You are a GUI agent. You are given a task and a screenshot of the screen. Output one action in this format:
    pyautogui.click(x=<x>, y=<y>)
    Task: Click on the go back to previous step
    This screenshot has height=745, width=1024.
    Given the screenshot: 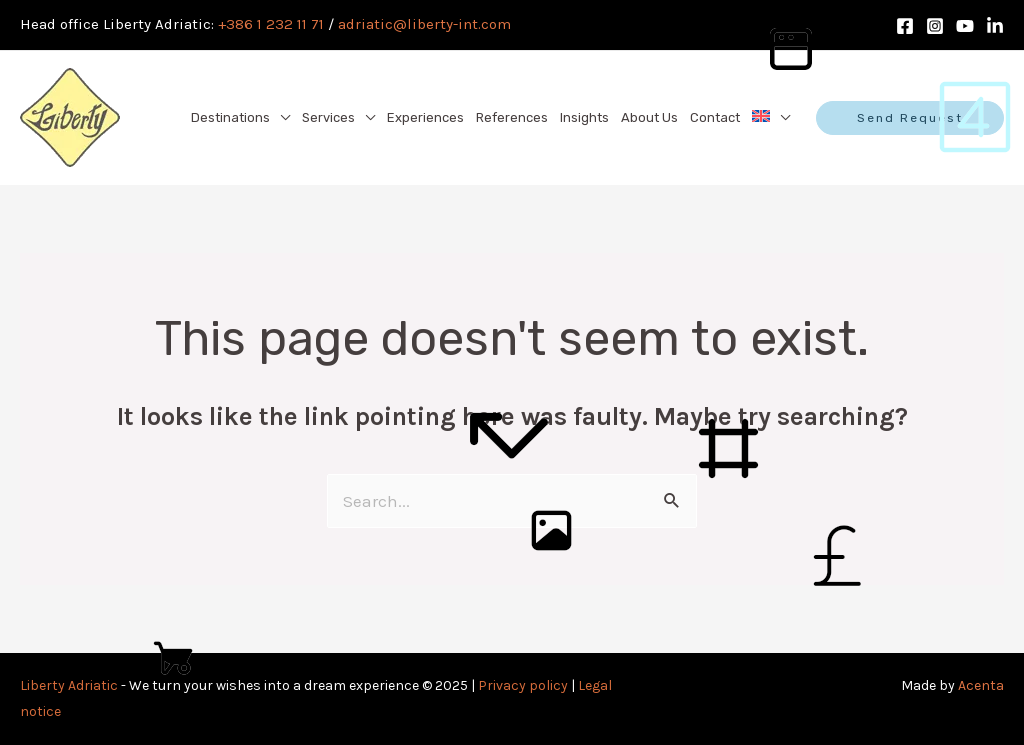 What is the action you would take?
    pyautogui.click(x=509, y=433)
    